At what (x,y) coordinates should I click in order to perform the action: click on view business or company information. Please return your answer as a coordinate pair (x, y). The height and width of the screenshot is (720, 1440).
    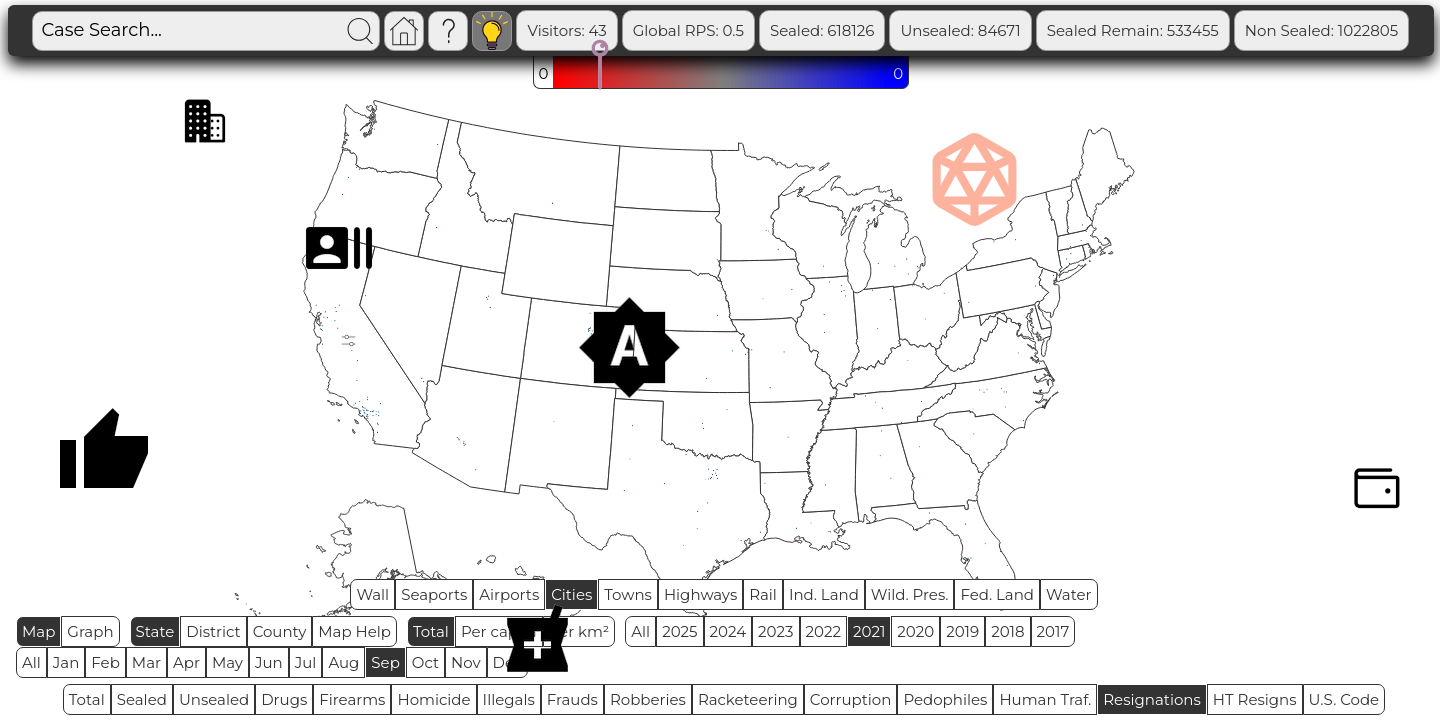
    Looking at the image, I should click on (205, 121).